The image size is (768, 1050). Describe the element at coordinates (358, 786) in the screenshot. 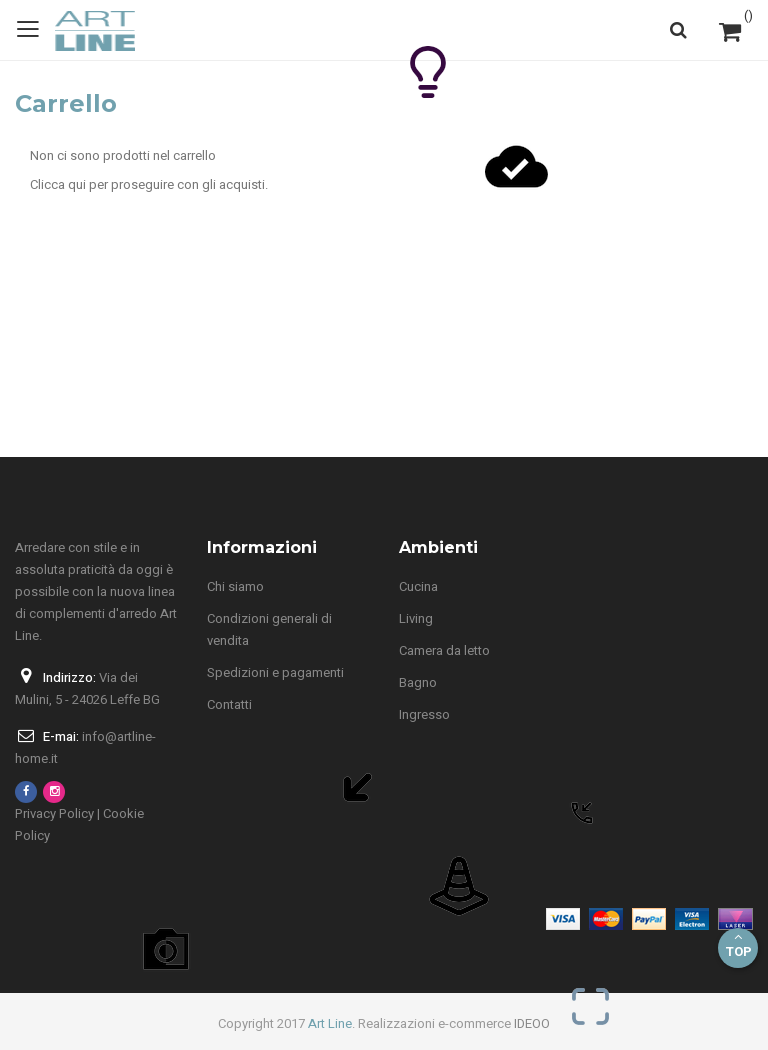

I see `access transit entry or exit points` at that location.